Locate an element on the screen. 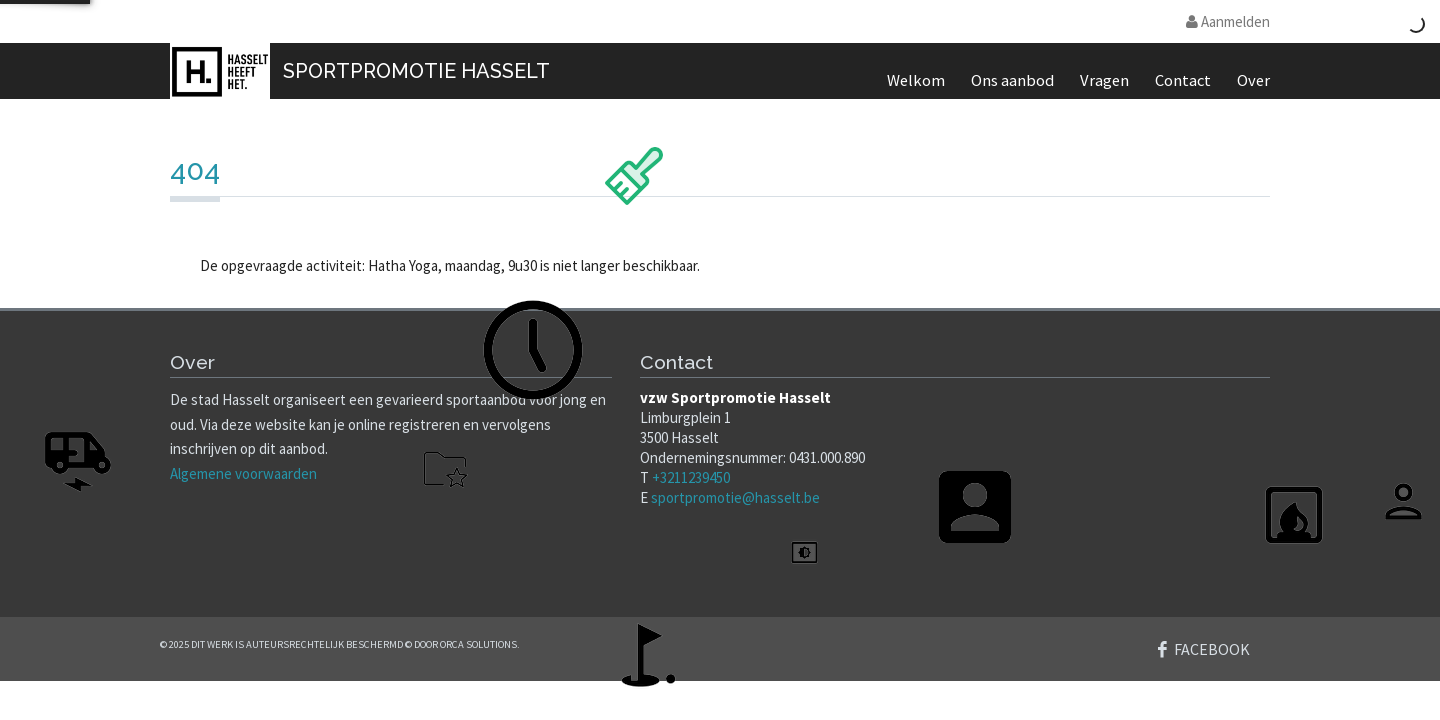 This screenshot has width=1440, height=720. indicates the time is 5 o'clock is located at coordinates (533, 350).